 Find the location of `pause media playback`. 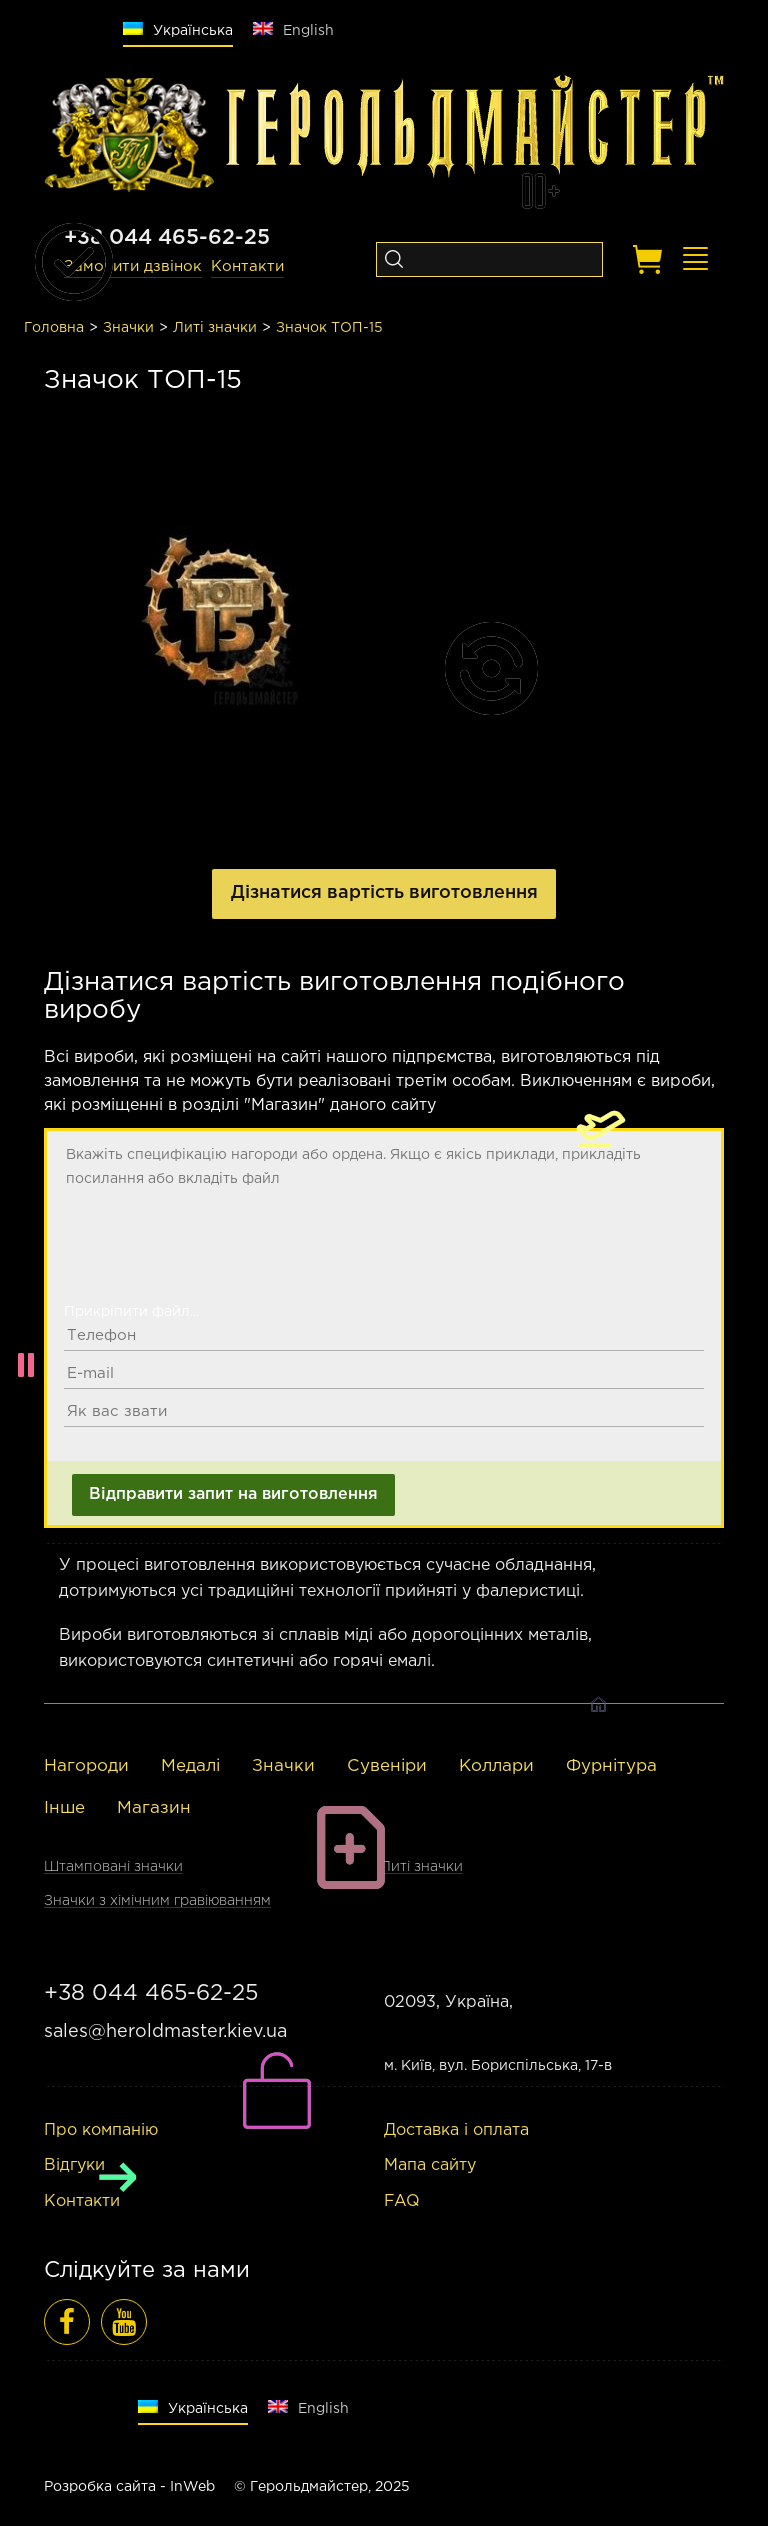

pause media playback is located at coordinates (26, 1365).